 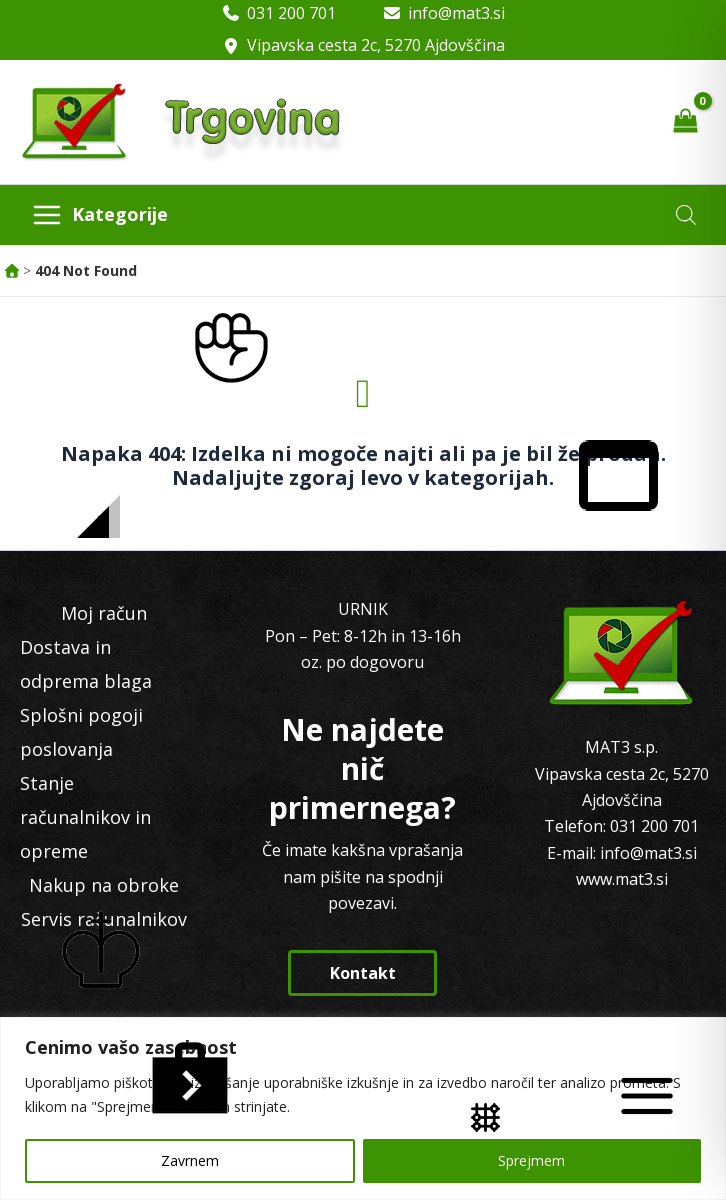 I want to click on snooze or defer task to next week, so click(x=190, y=1076).